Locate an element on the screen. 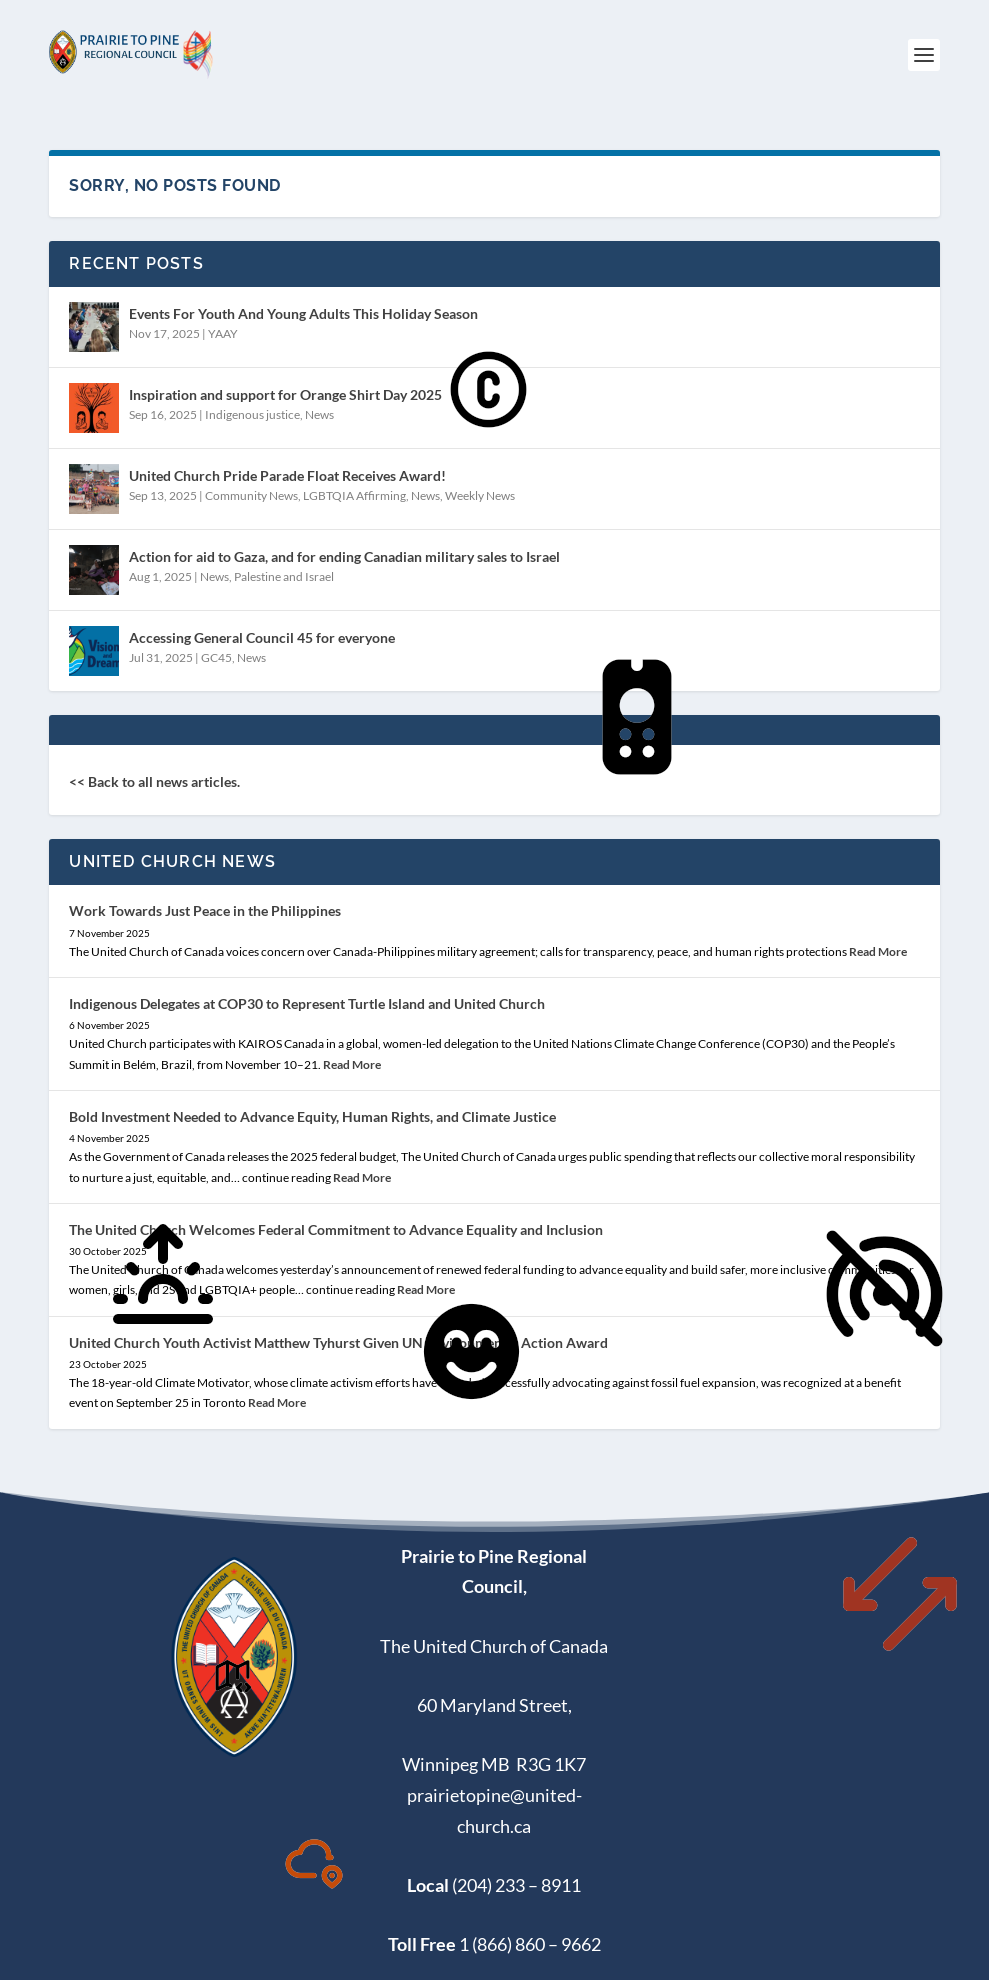 This screenshot has height=1980, width=989. indicates copyright or copyrighted content is located at coordinates (488, 389).